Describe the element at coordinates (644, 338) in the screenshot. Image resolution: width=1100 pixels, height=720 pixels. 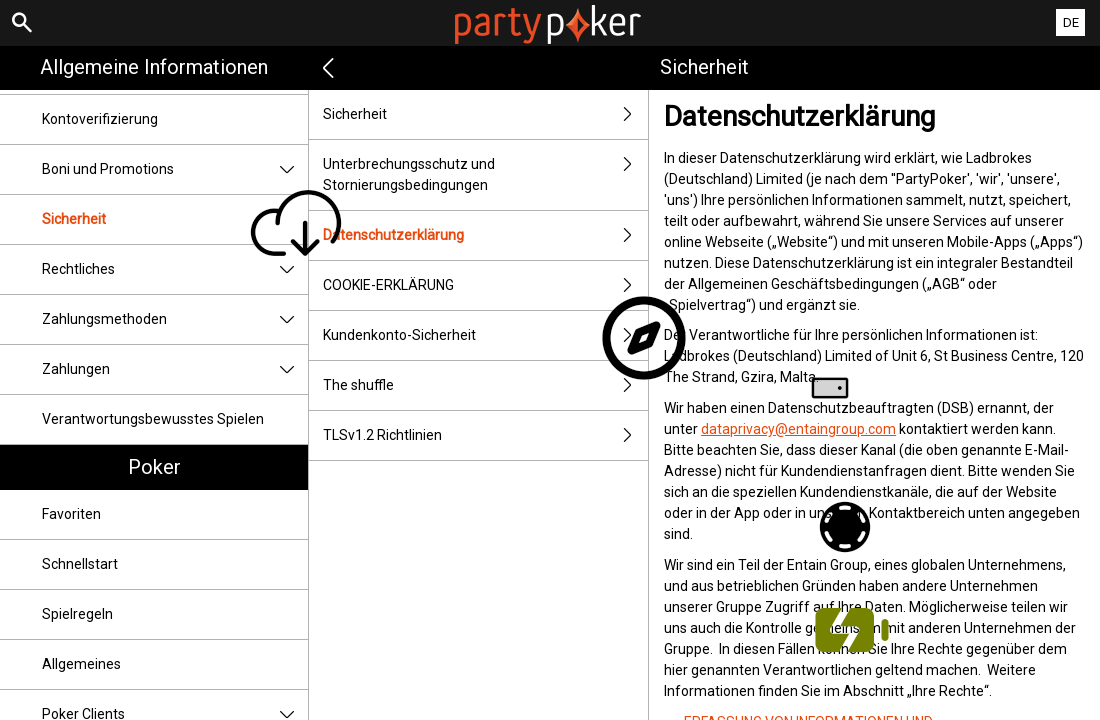
I see `access navigation or directional tools` at that location.